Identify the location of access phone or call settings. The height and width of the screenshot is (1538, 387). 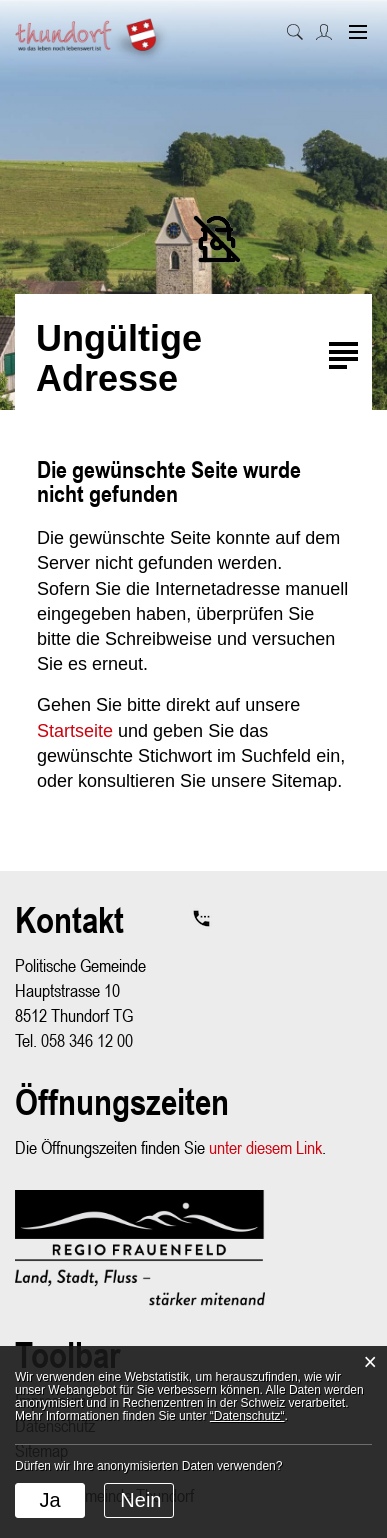
(201, 918).